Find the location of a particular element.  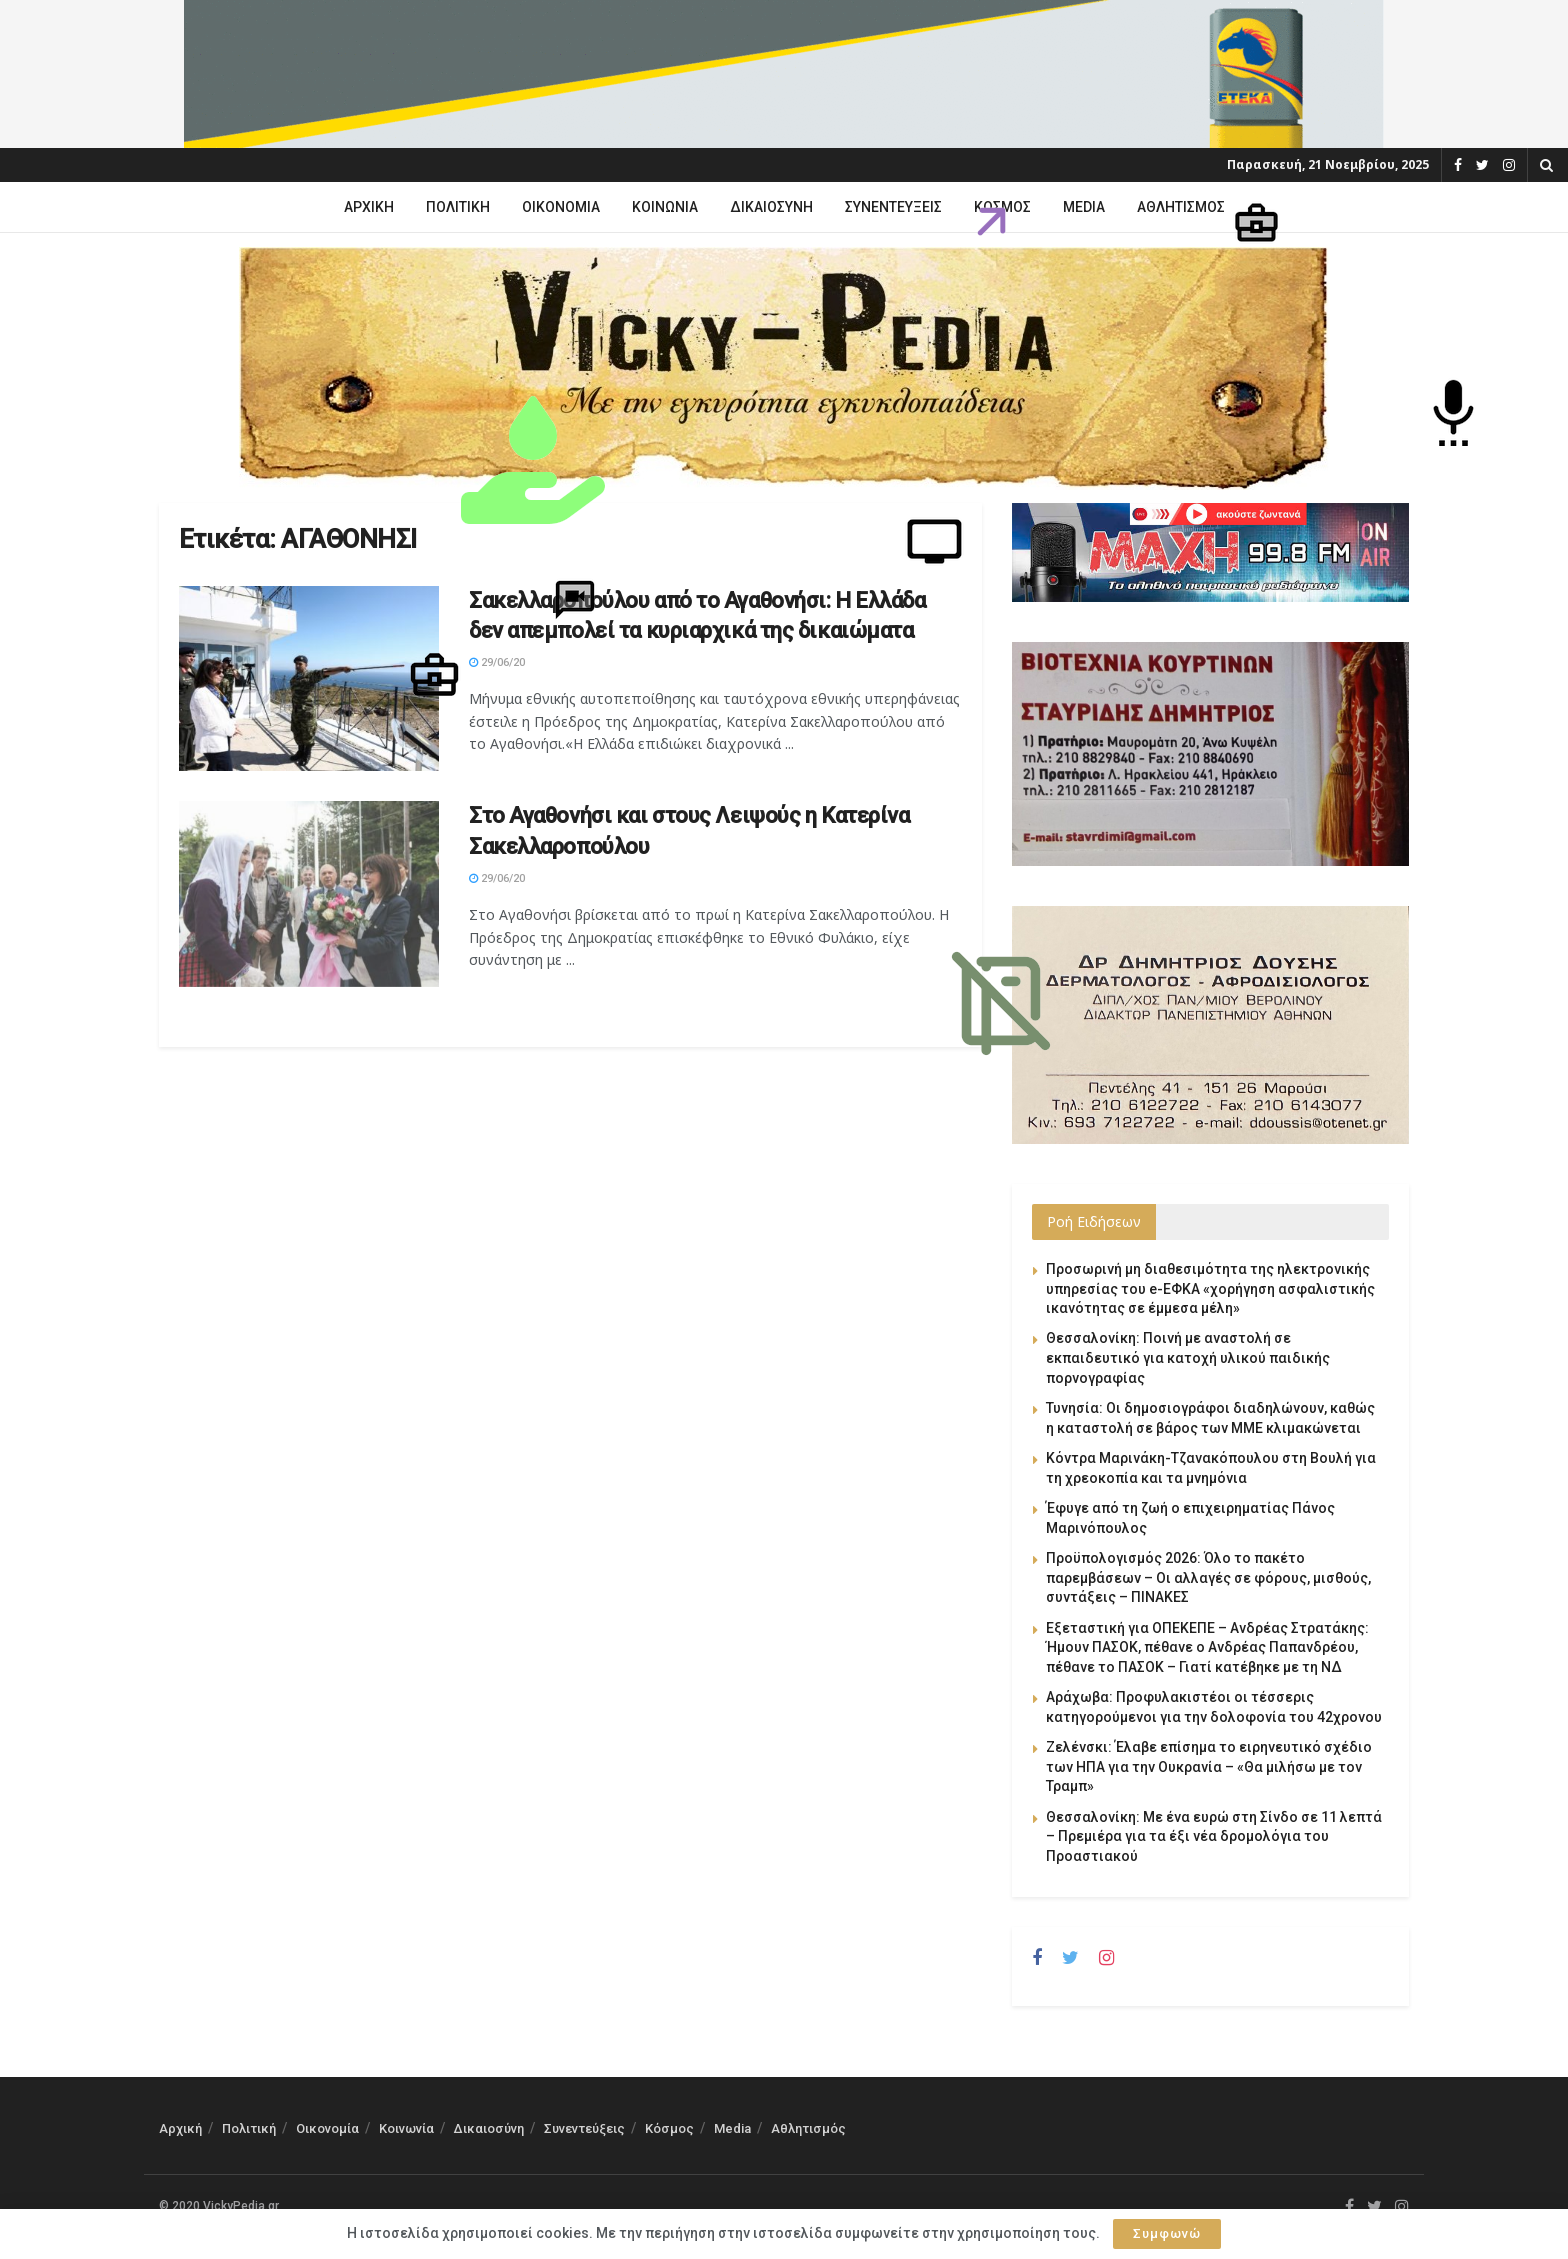

access work or business-related features is located at coordinates (434, 674).